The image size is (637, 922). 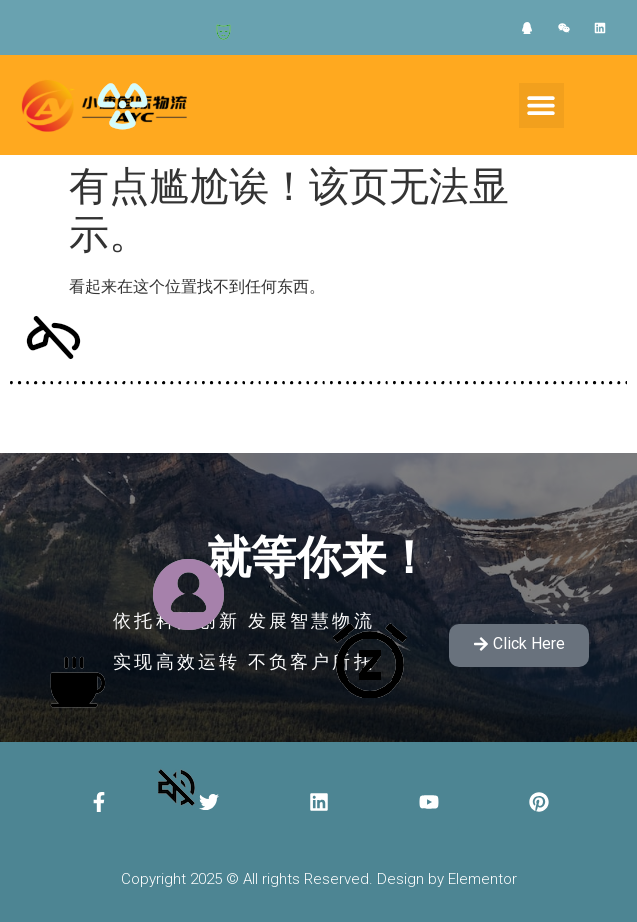 I want to click on end or reject an incoming call, so click(x=53, y=337).